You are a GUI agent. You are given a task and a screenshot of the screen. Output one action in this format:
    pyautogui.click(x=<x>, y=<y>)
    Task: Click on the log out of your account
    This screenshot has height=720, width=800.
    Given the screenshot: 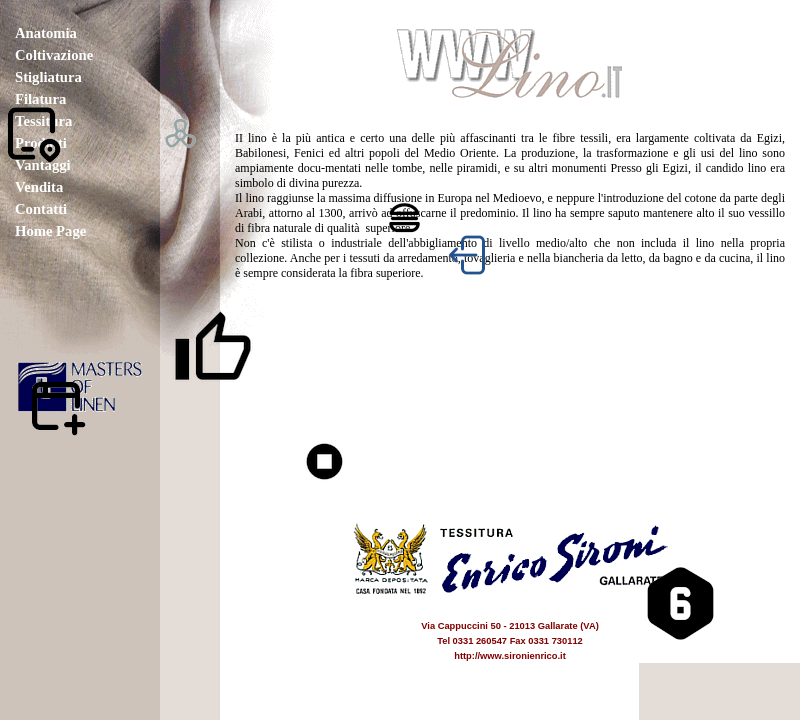 What is the action you would take?
    pyautogui.click(x=470, y=255)
    